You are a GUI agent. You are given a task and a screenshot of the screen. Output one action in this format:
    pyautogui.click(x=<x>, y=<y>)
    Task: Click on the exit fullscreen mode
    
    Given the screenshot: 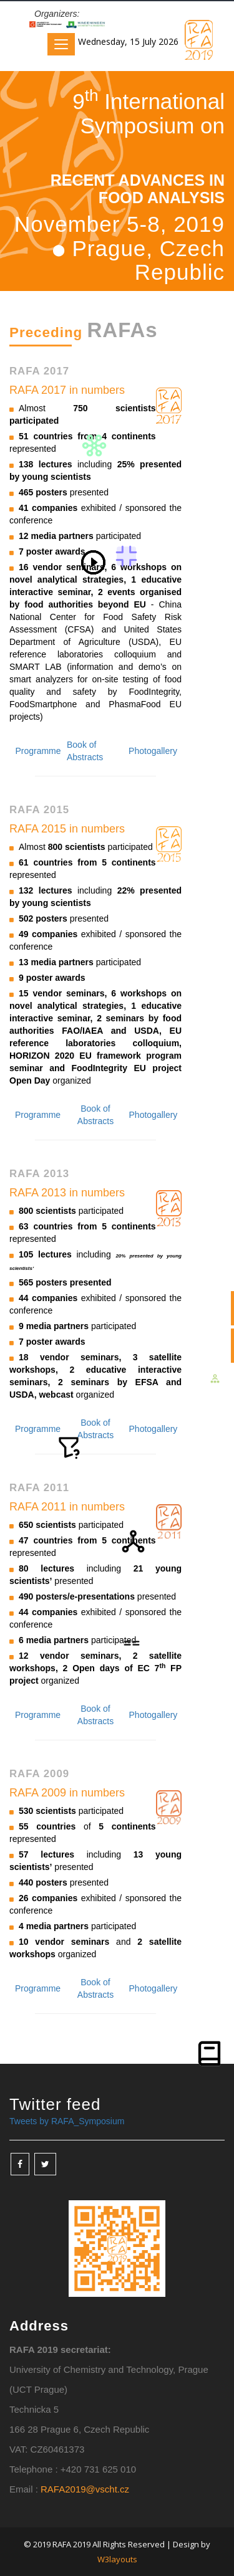 What is the action you would take?
    pyautogui.click(x=126, y=556)
    